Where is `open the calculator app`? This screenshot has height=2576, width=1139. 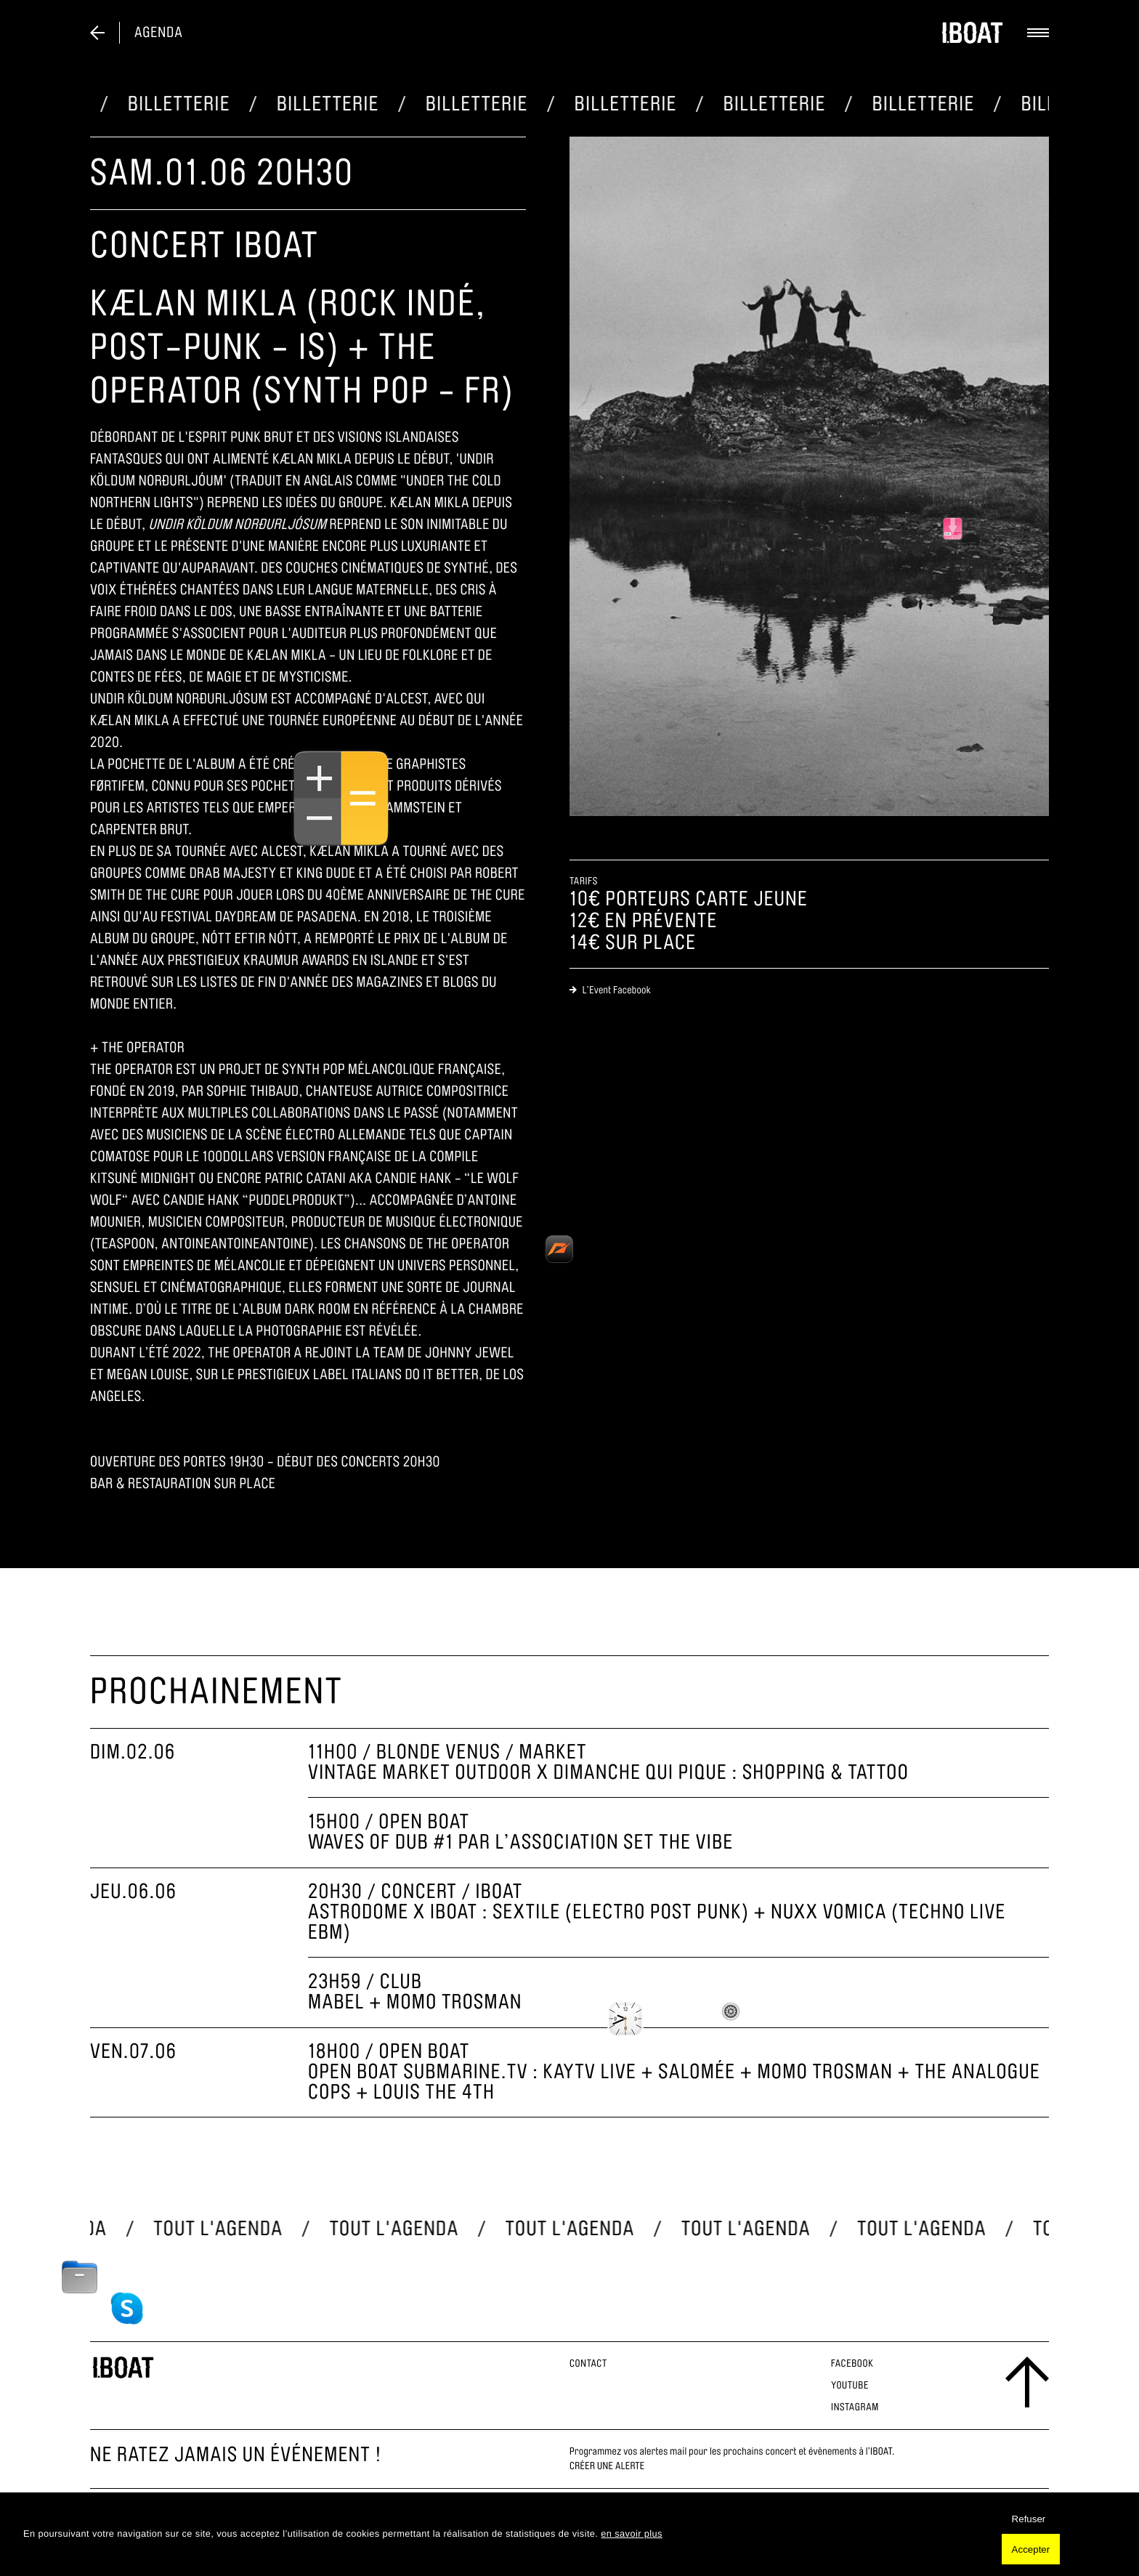
open the calculator app is located at coordinates (341, 798).